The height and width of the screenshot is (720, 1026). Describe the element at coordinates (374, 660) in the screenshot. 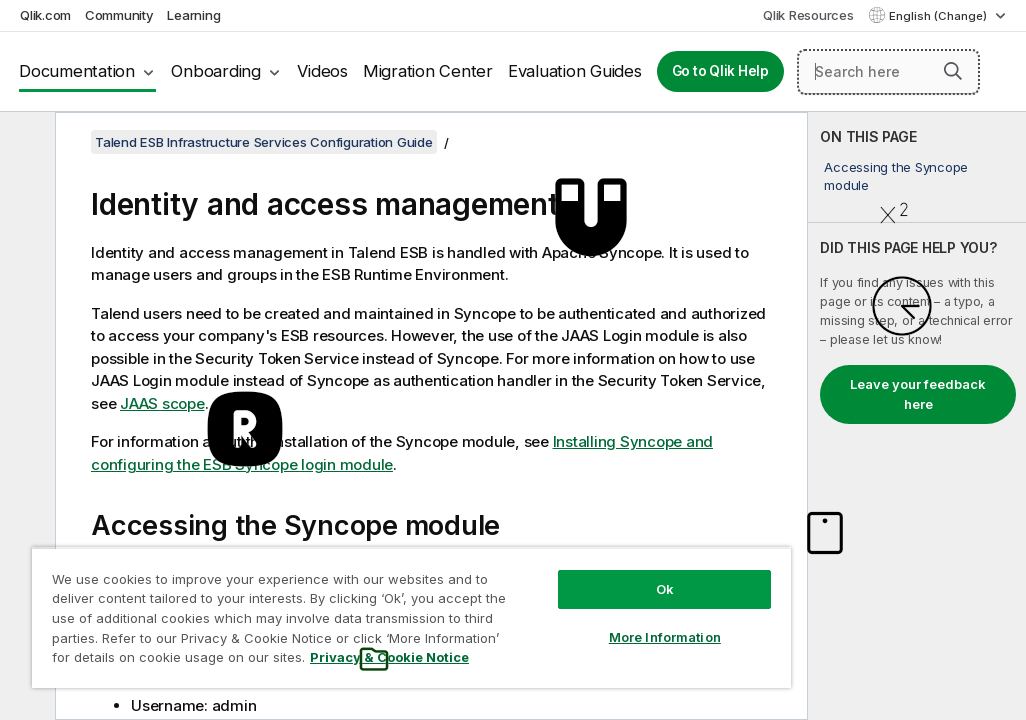

I see `open folder to view files` at that location.